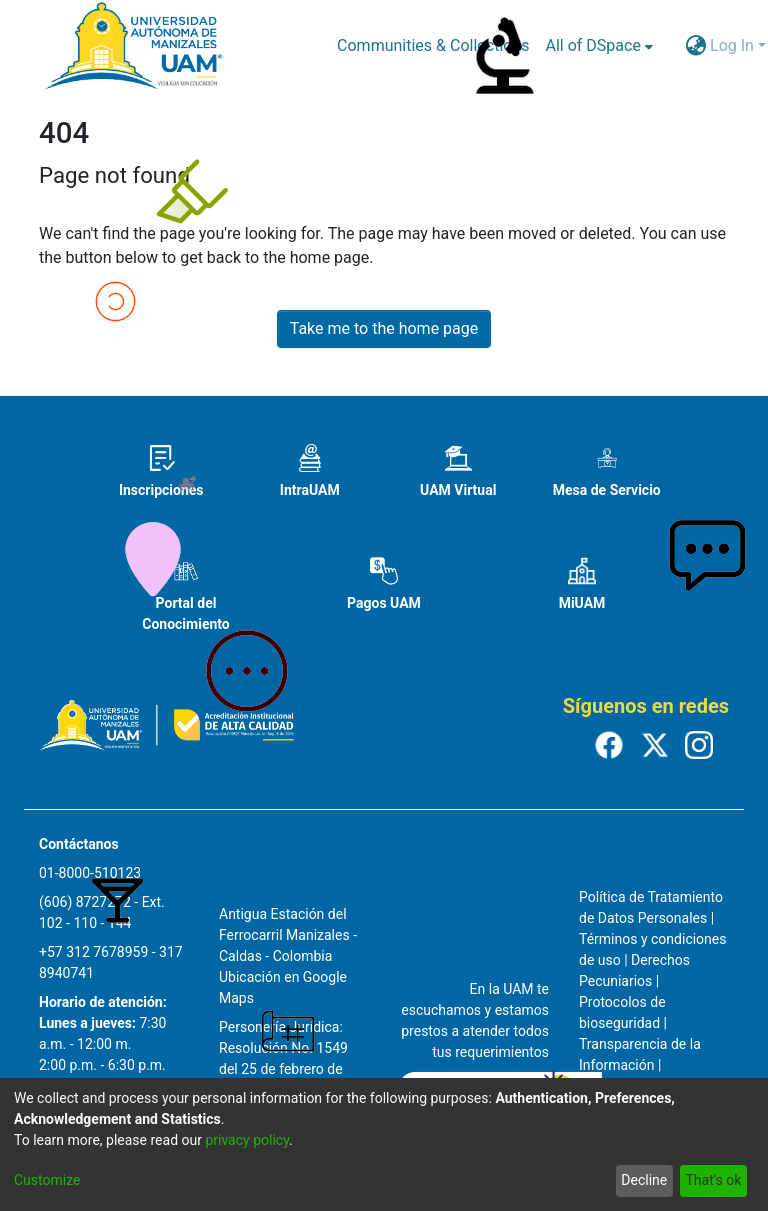 The width and height of the screenshot is (768, 1211). Describe the element at coordinates (247, 671) in the screenshot. I see `open more options menu` at that location.